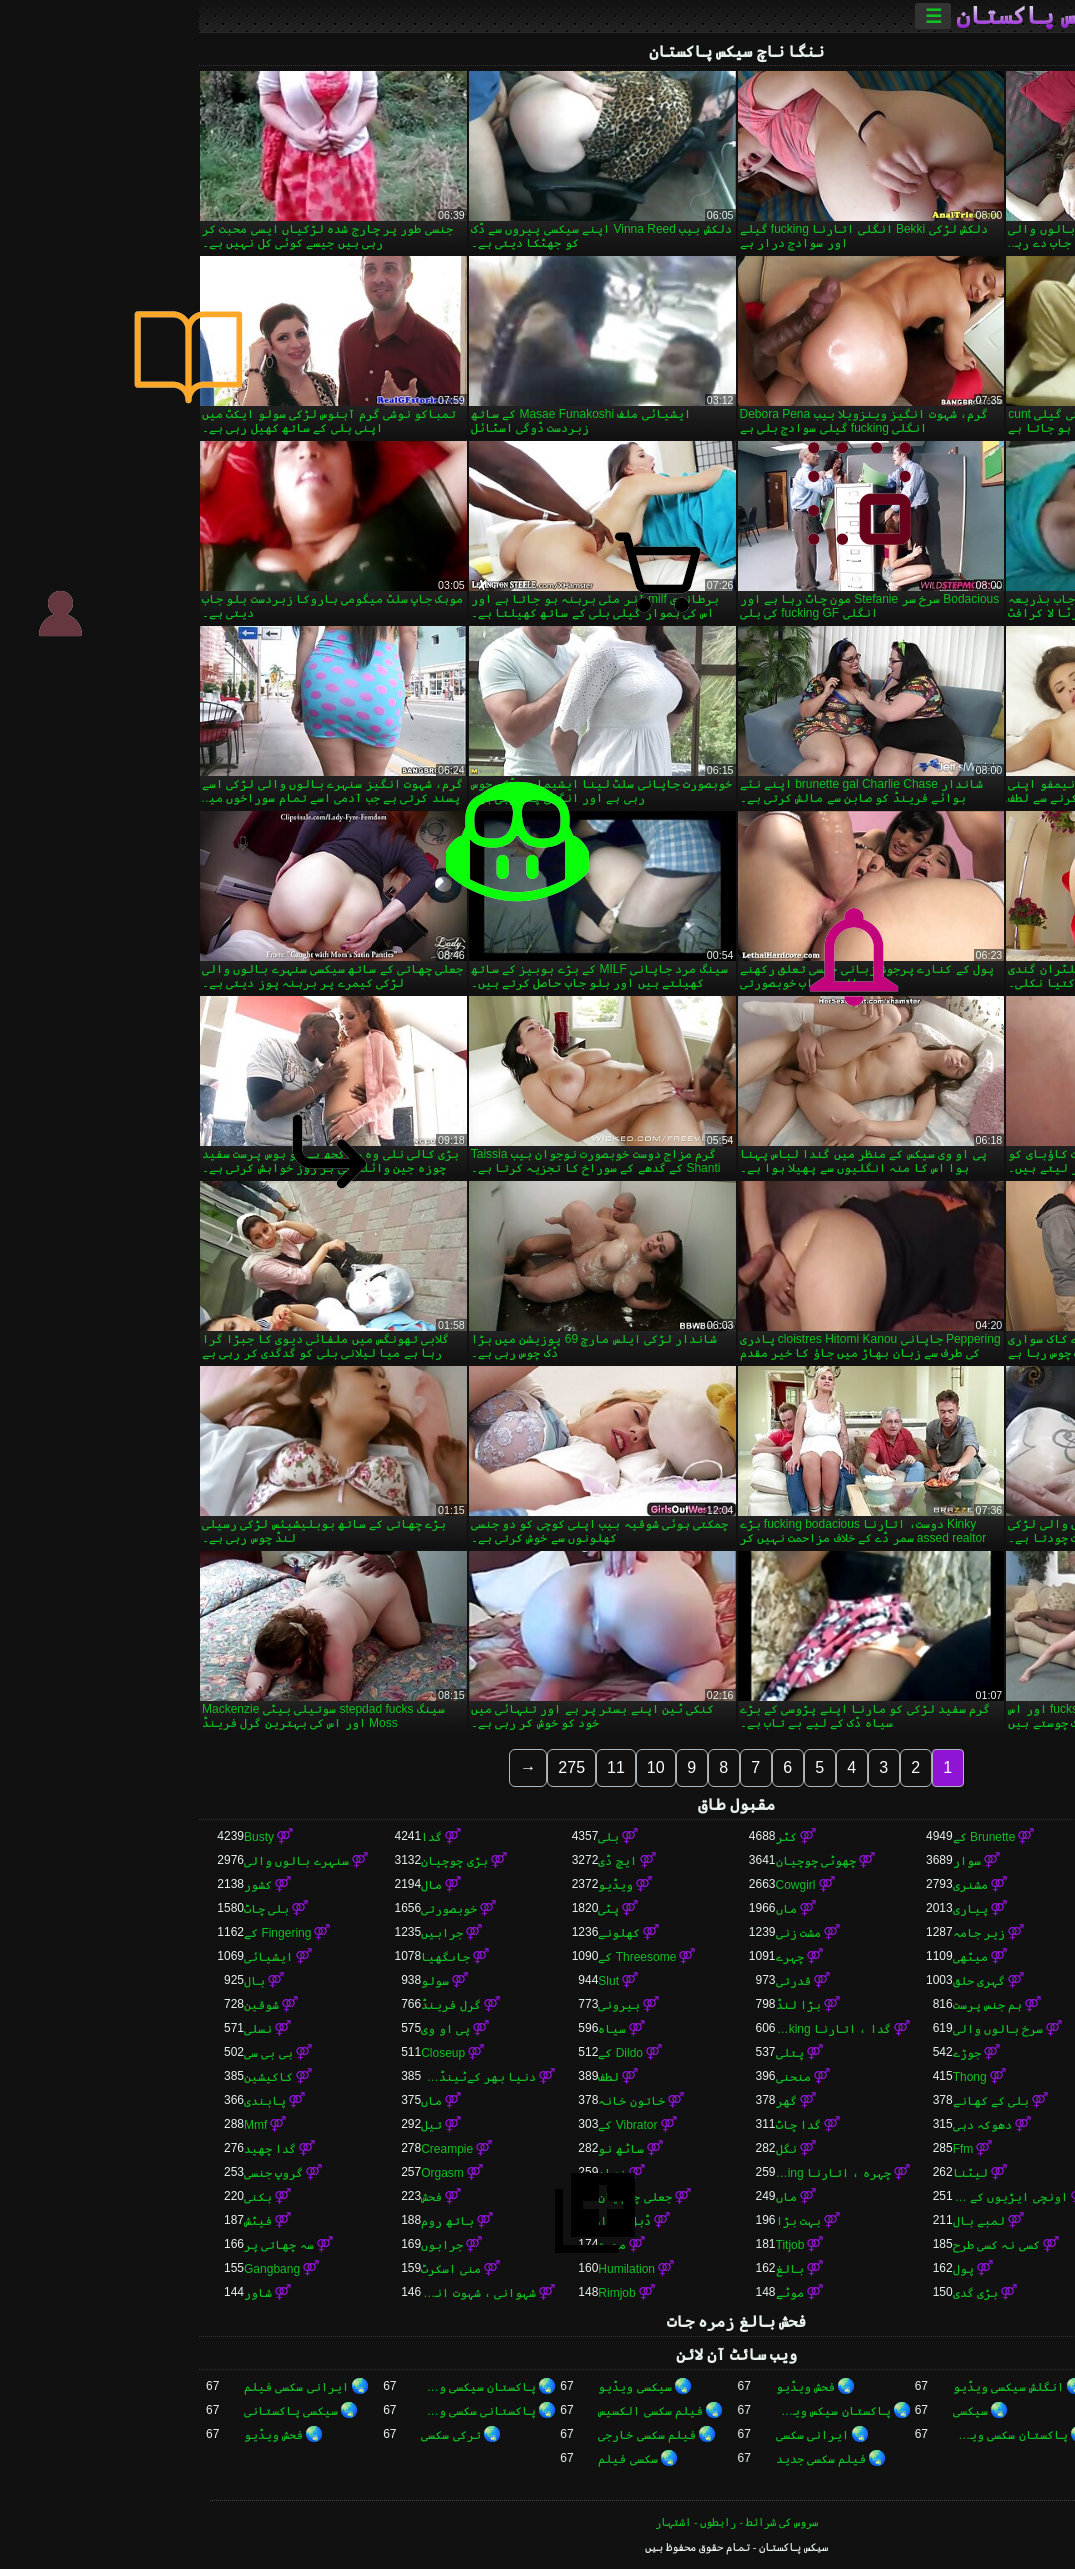 This screenshot has height=2569, width=1075. What do you see at coordinates (859, 493) in the screenshot?
I see `align element to bottom-right corner` at bounding box center [859, 493].